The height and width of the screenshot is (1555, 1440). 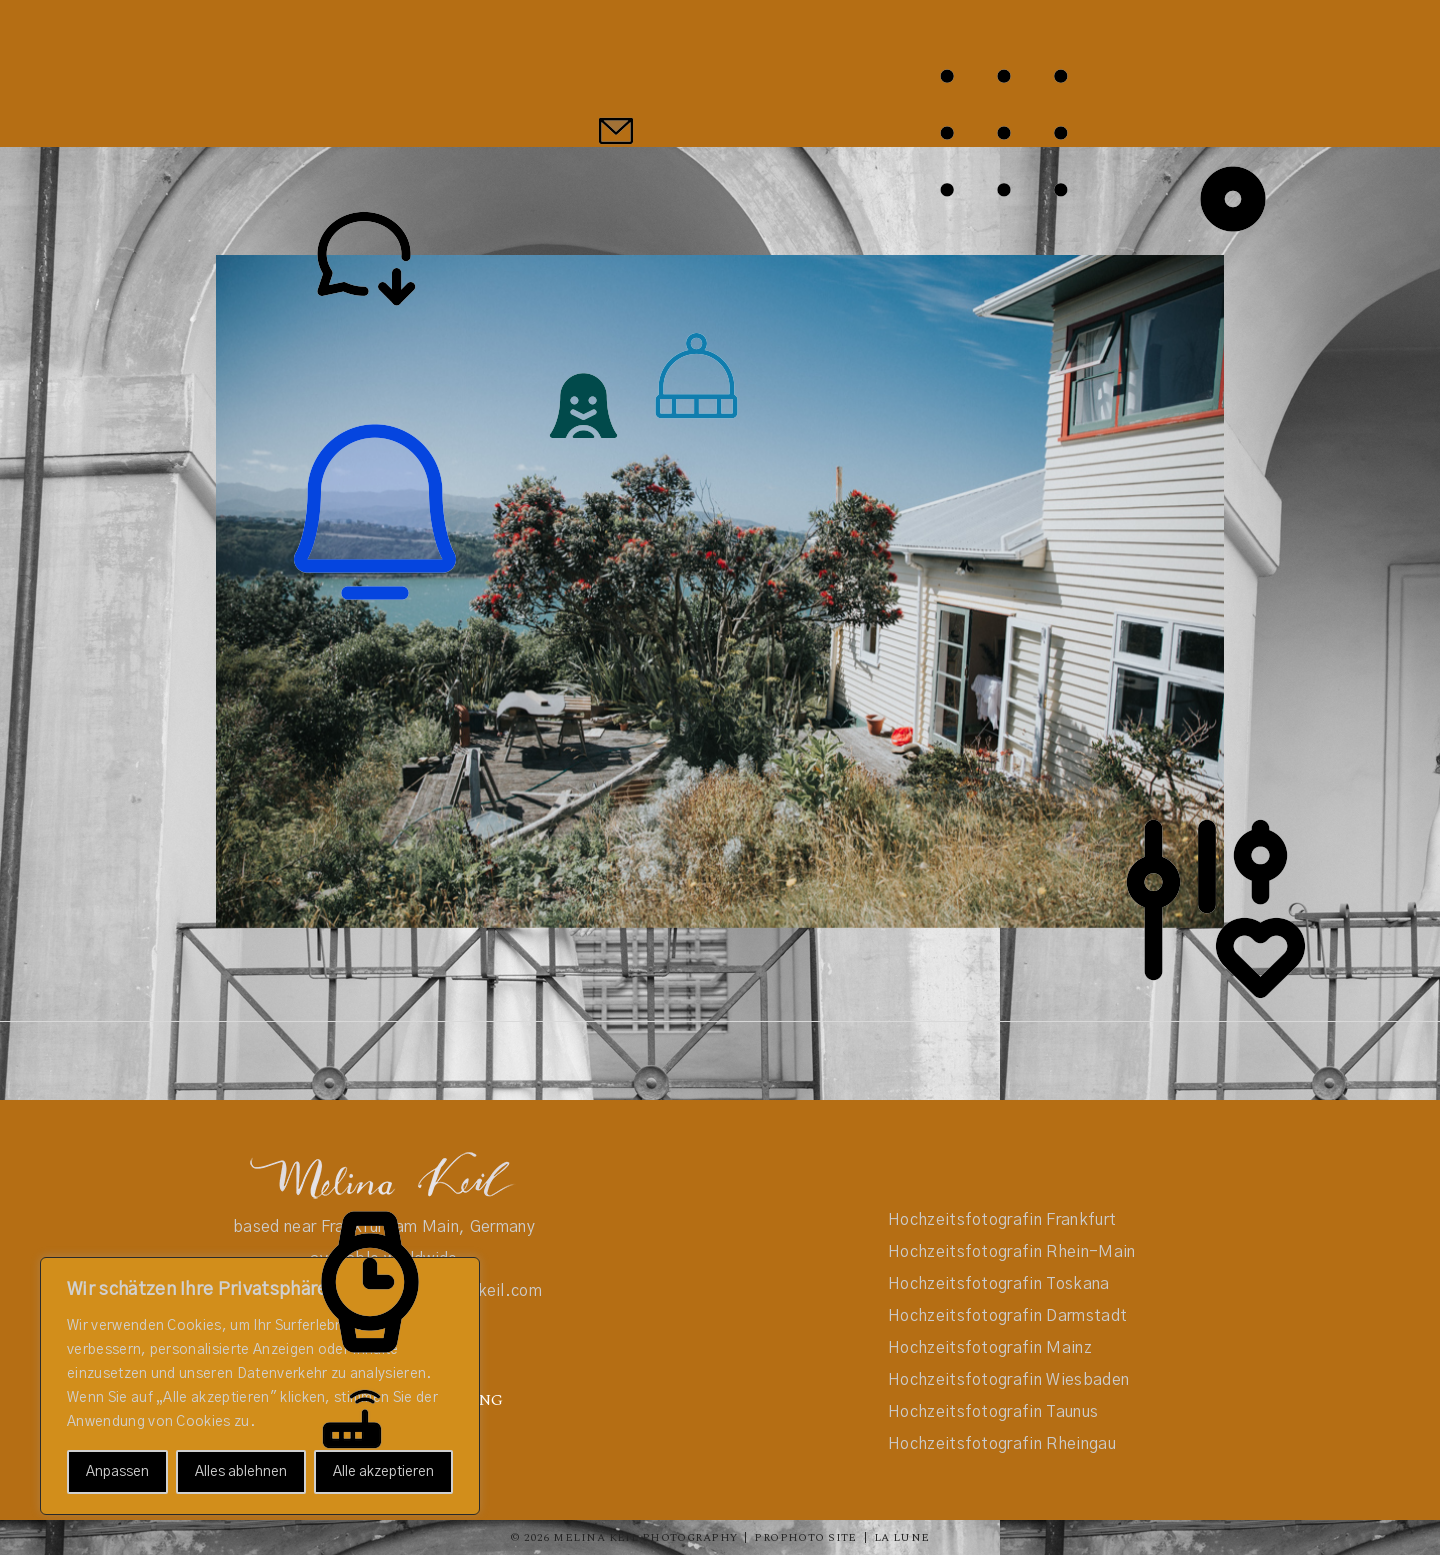 I want to click on access router or network settings, so click(x=352, y=1419).